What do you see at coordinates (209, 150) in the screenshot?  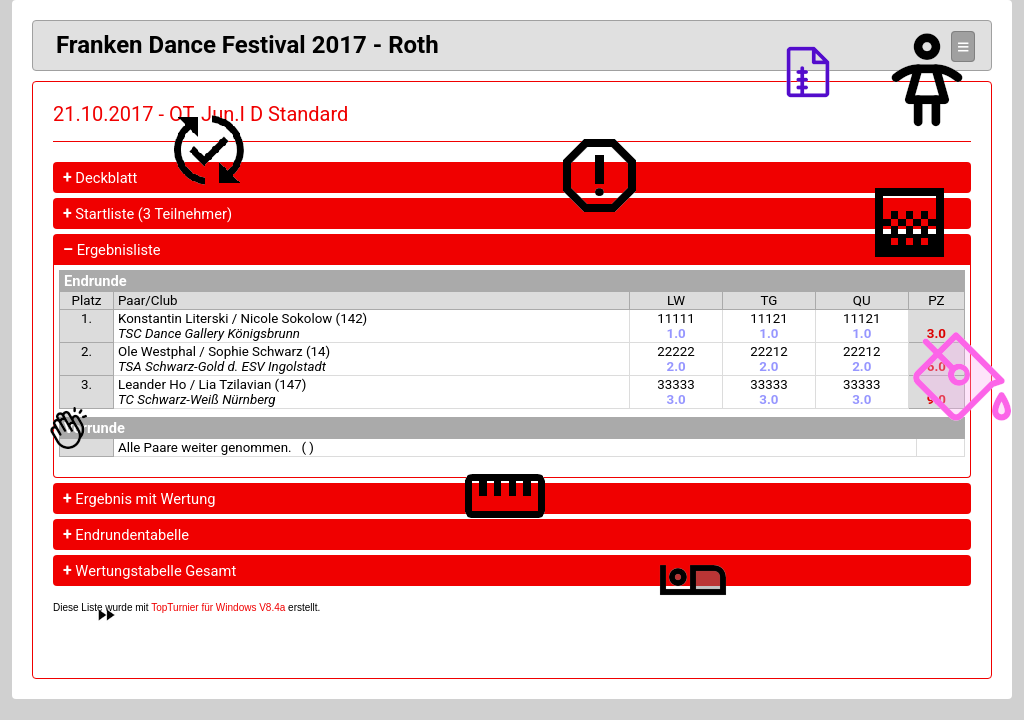 I see `indicates content has been published with recent changes` at bounding box center [209, 150].